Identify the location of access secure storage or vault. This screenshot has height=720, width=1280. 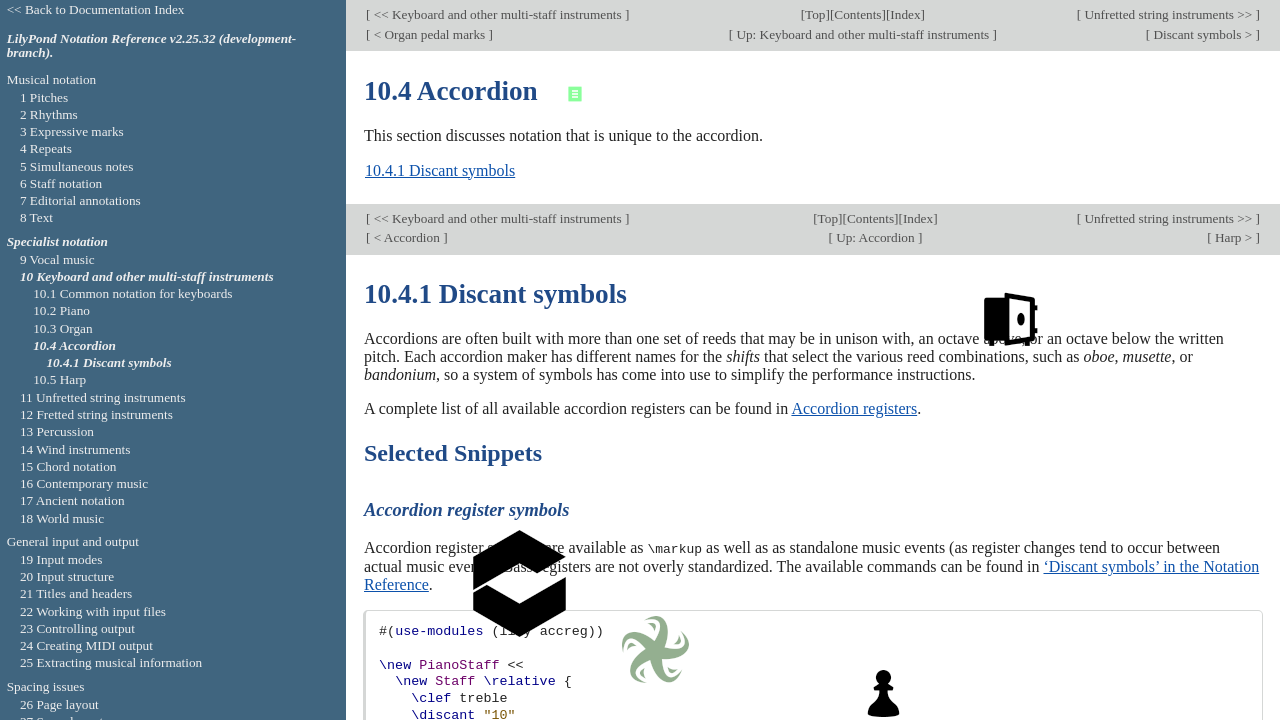
(1009, 320).